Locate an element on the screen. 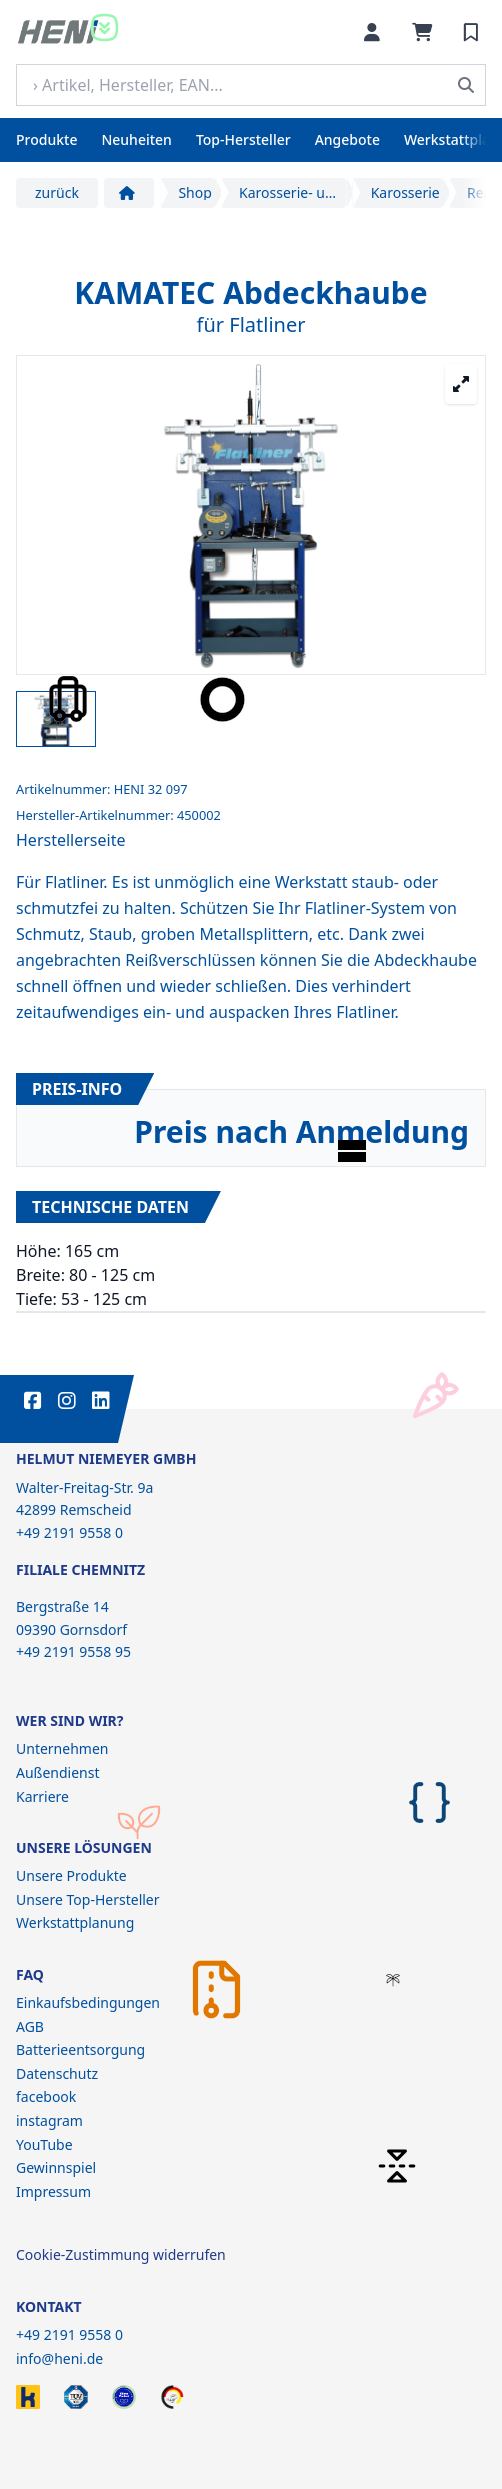 The image size is (502, 2489). view plant care or gardening features is located at coordinates (139, 1821).